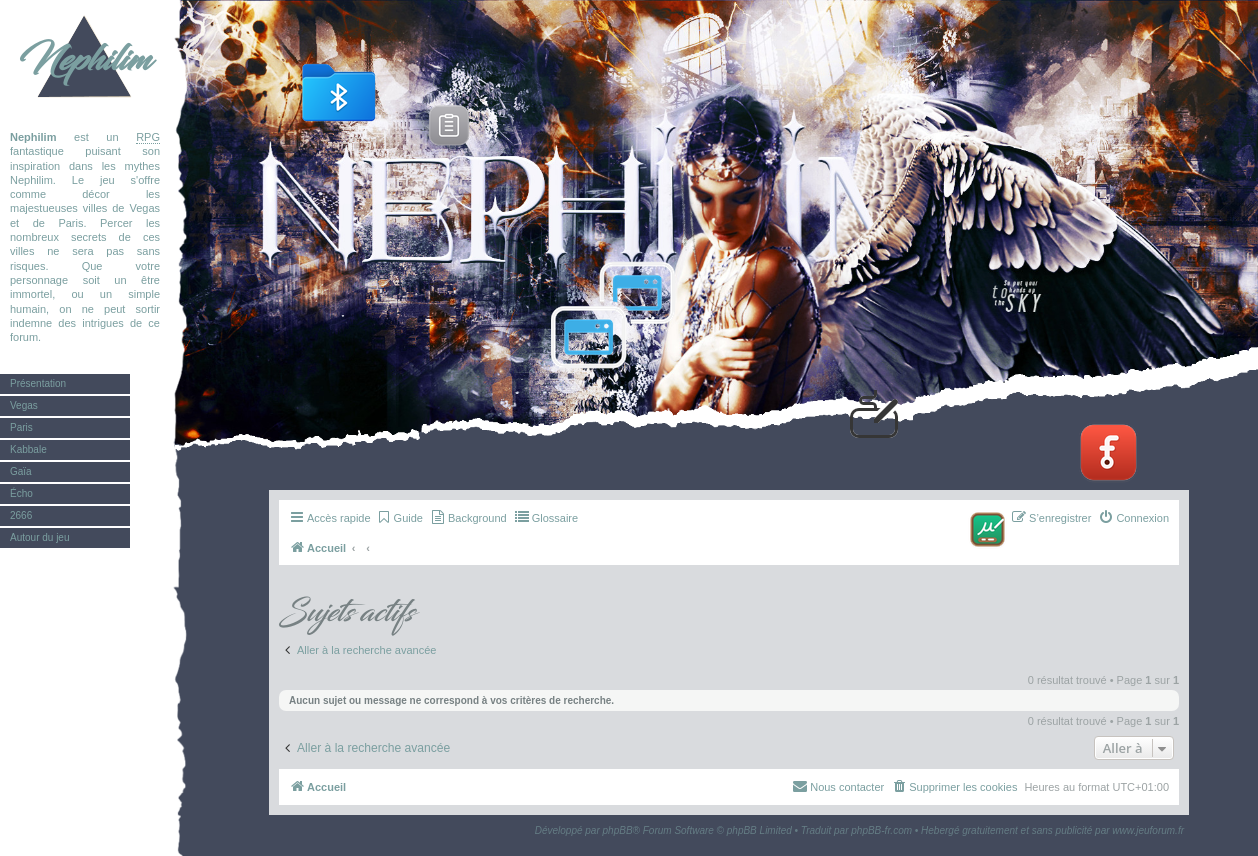  I want to click on open bluetooth file transfers folder, so click(338, 94).